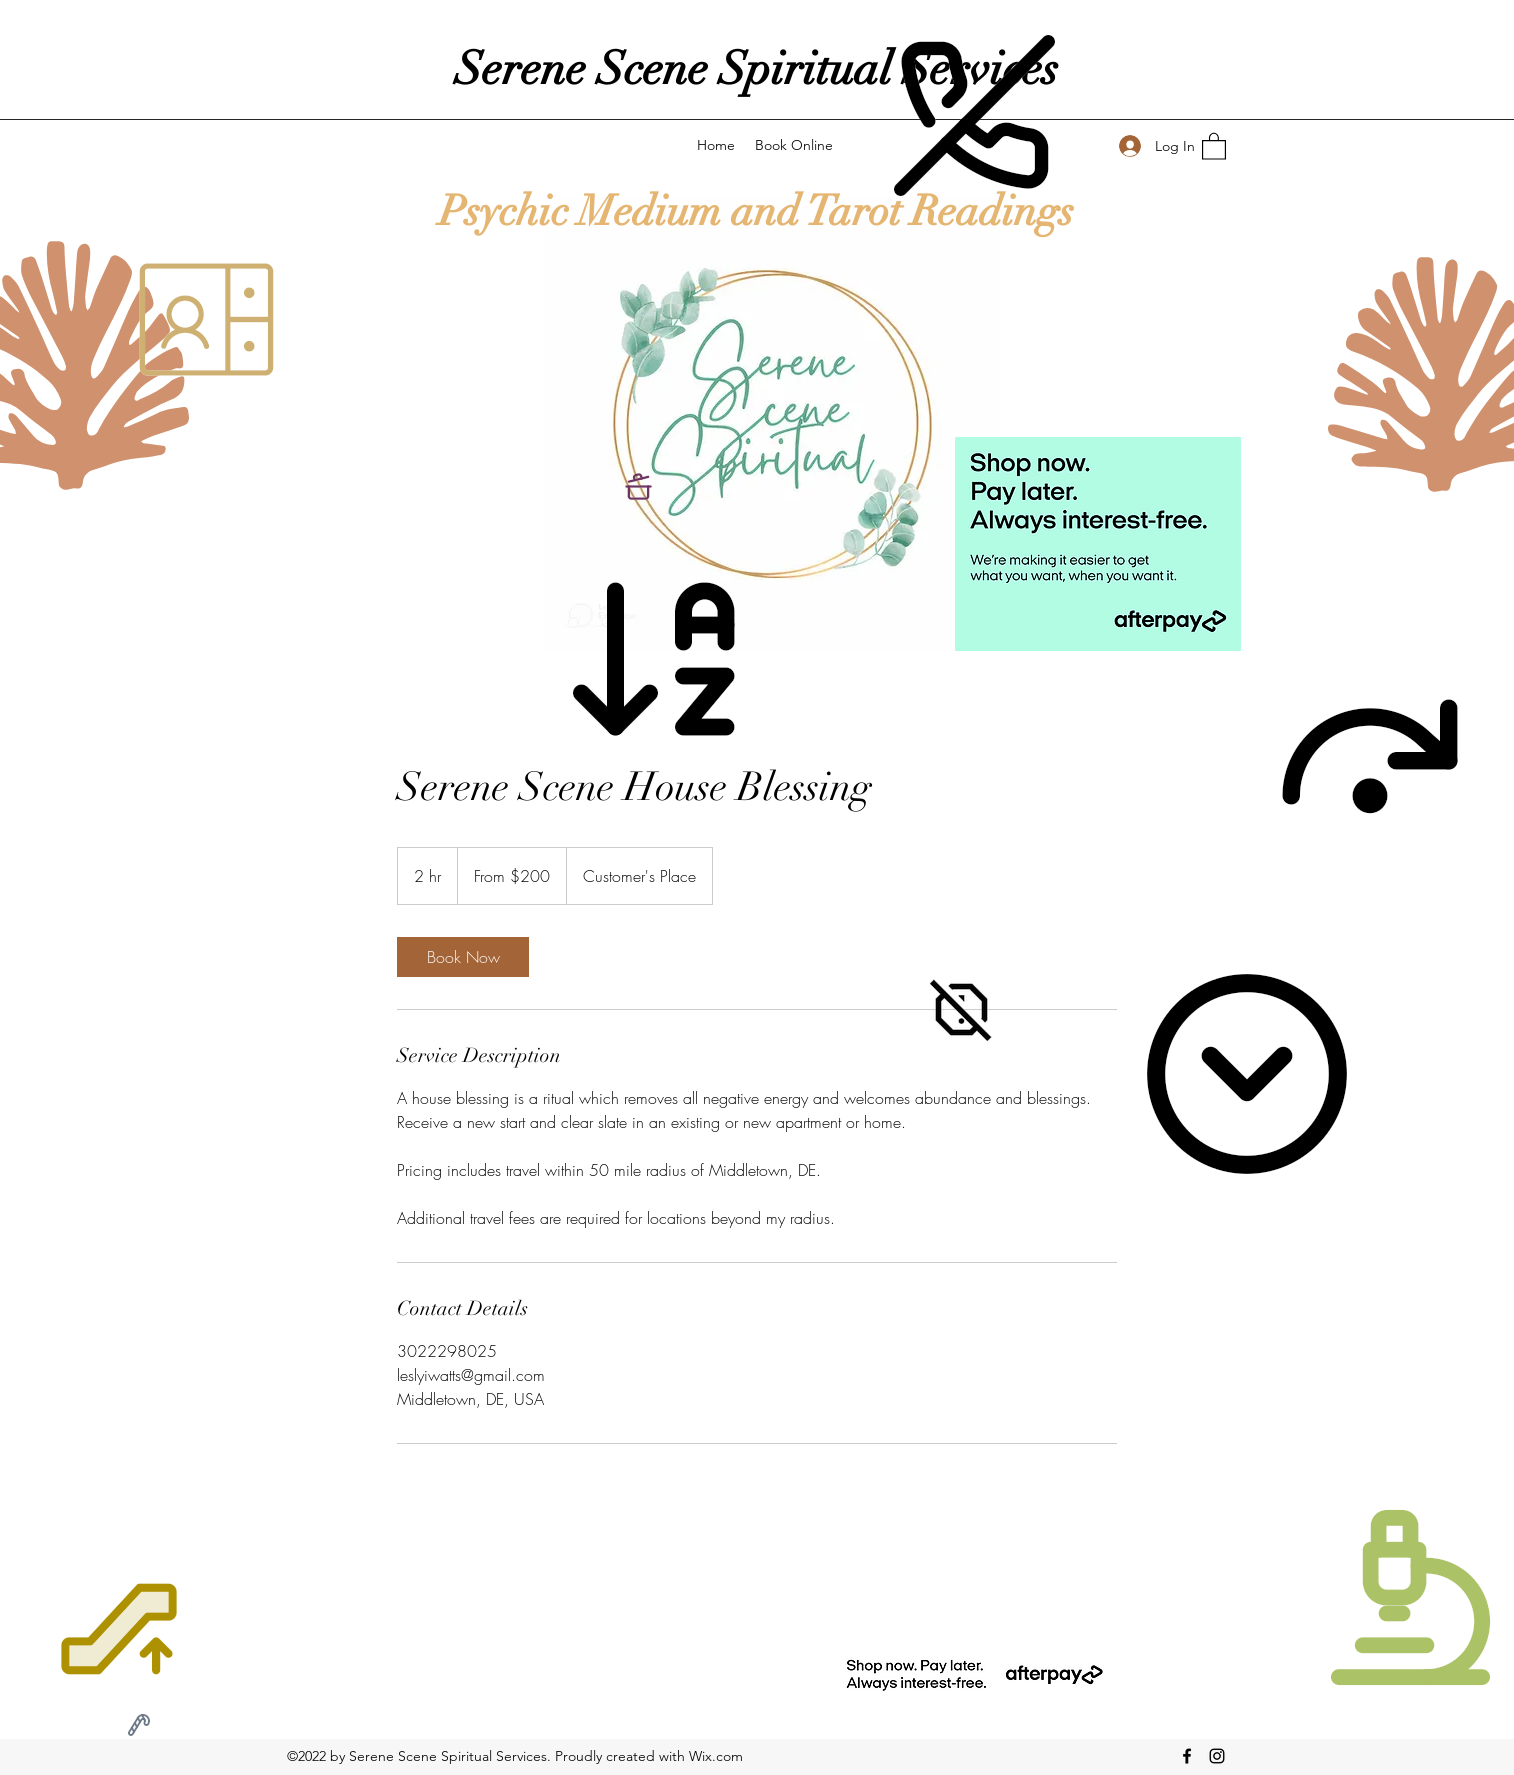 This screenshot has width=1514, height=1775. What do you see at coordinates (119, 1629) in the screenshot?
I see `indicates escalator going up` at bounding box center [119, 1629].